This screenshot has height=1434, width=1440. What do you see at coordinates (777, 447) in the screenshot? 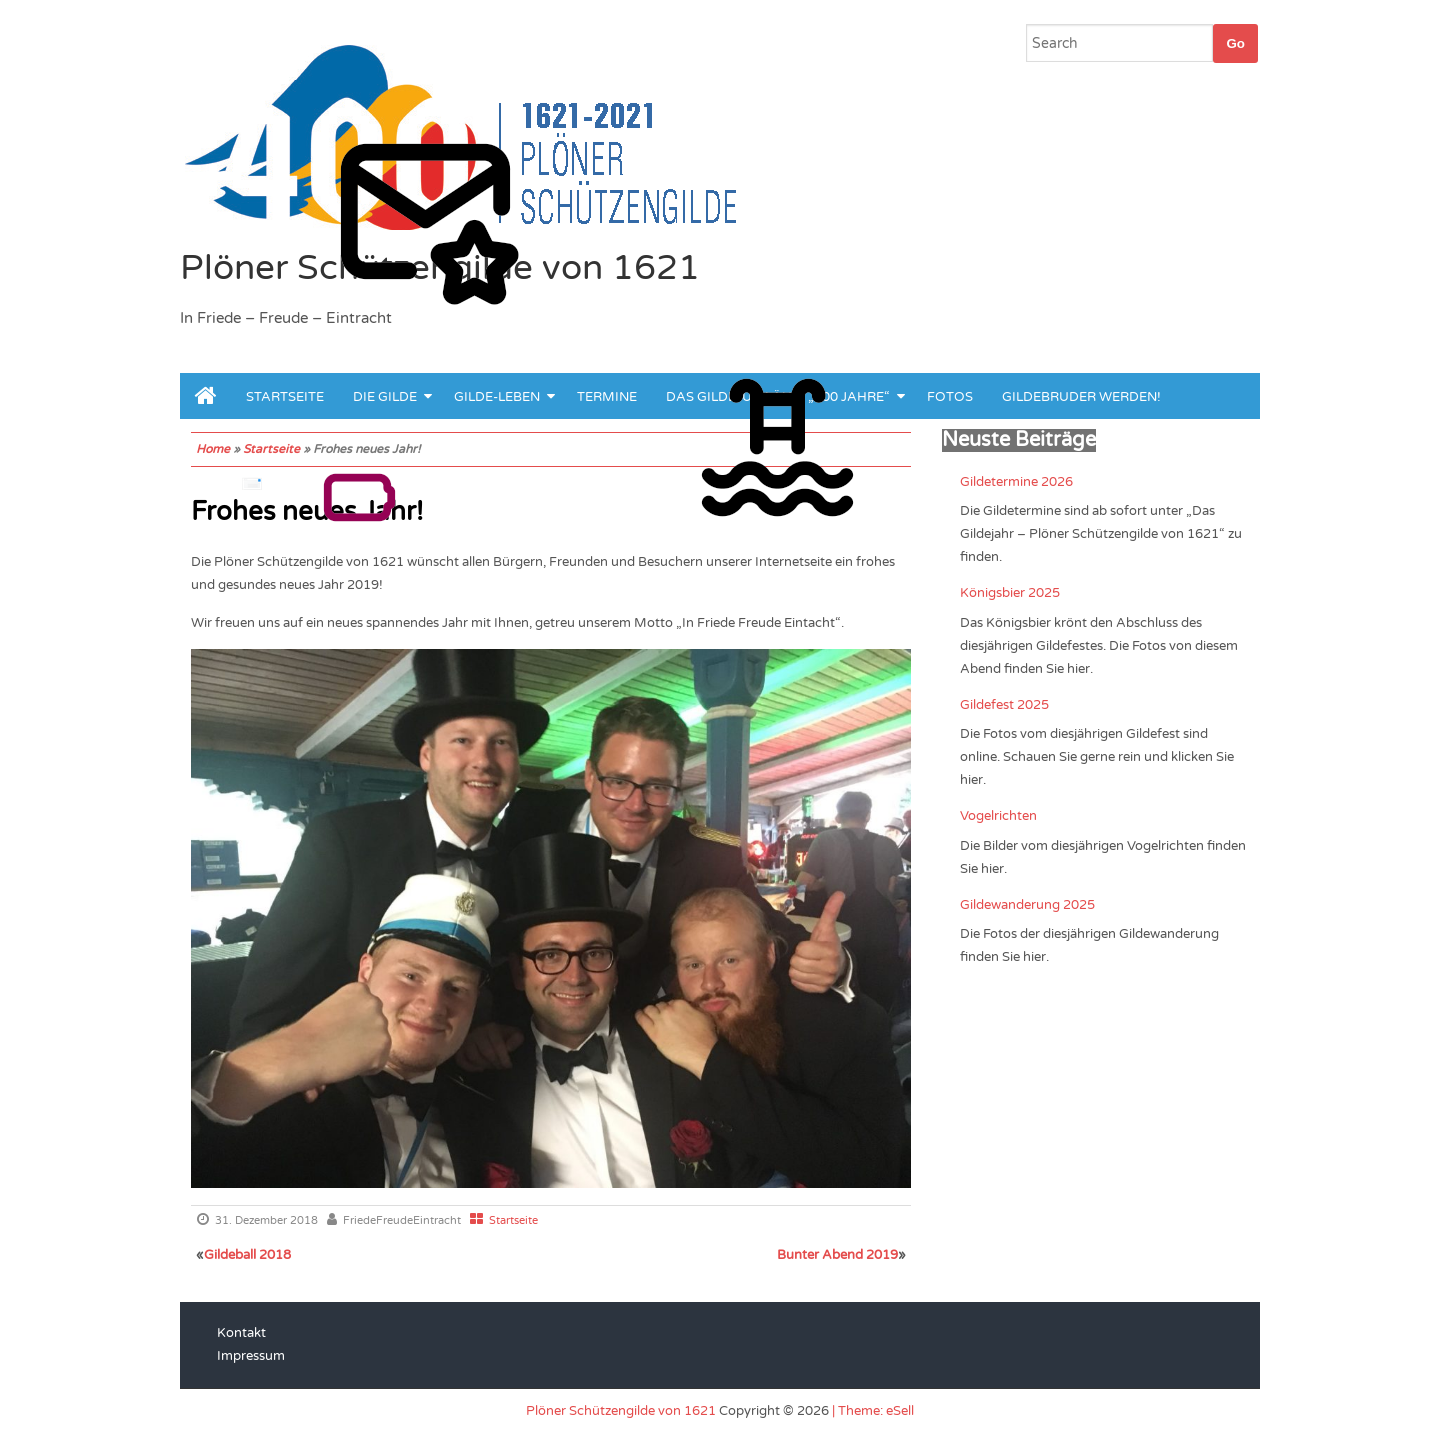
I see `view pool or swimming amenities` at bounding box center [777, 447].